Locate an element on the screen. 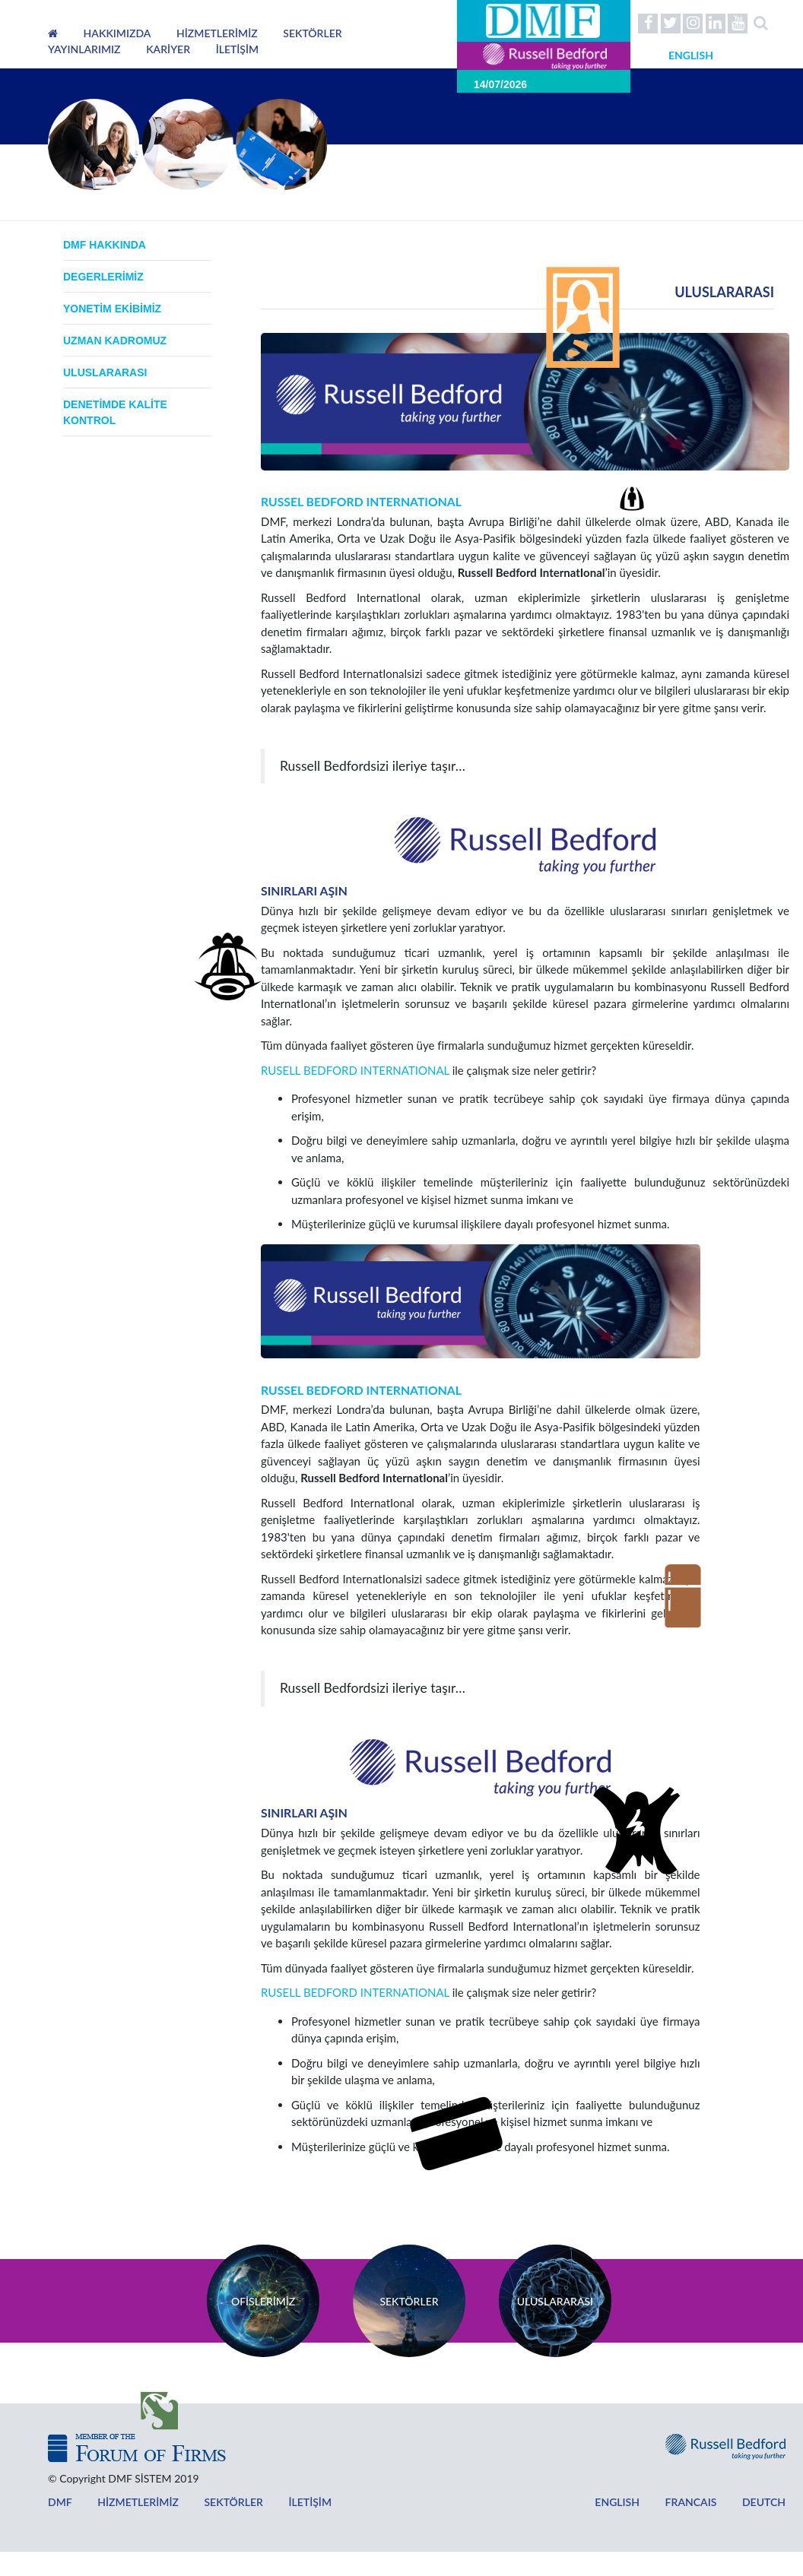 The width and height of the screenshot is (803, 2576). view artwork or gallery is located at coordinates (582, 317).